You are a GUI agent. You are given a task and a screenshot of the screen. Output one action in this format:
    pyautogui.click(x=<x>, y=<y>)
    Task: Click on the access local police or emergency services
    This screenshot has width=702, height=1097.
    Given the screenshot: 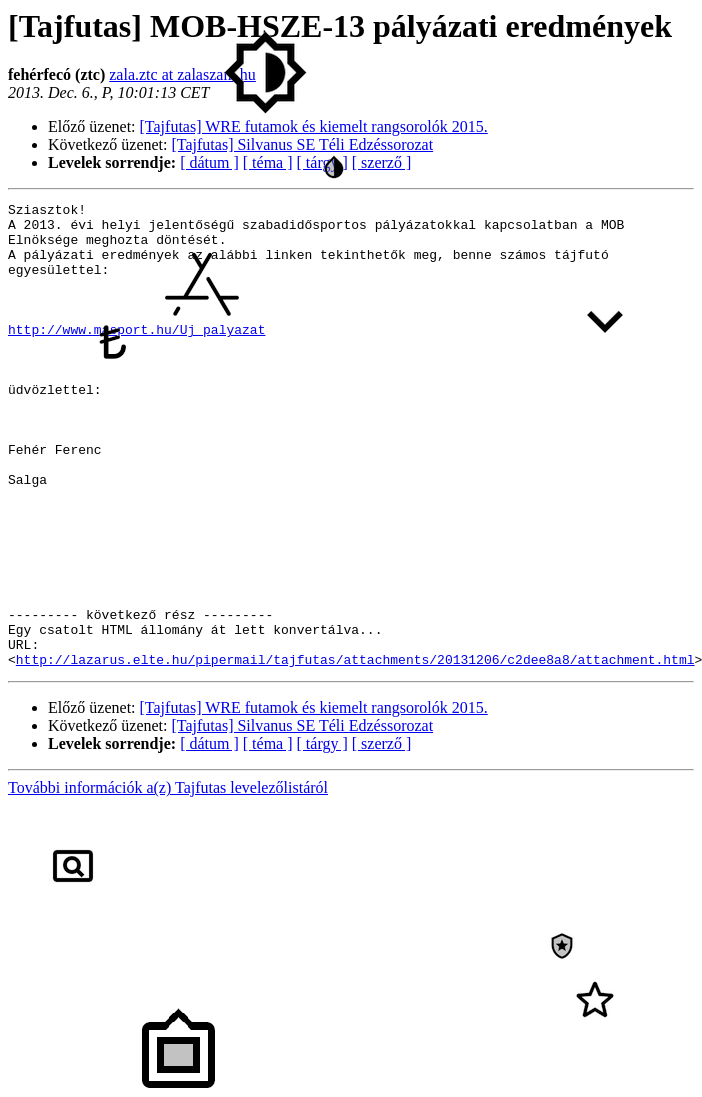 What is the action you would take?
    pyautogui.click(x=562, y=946)
    